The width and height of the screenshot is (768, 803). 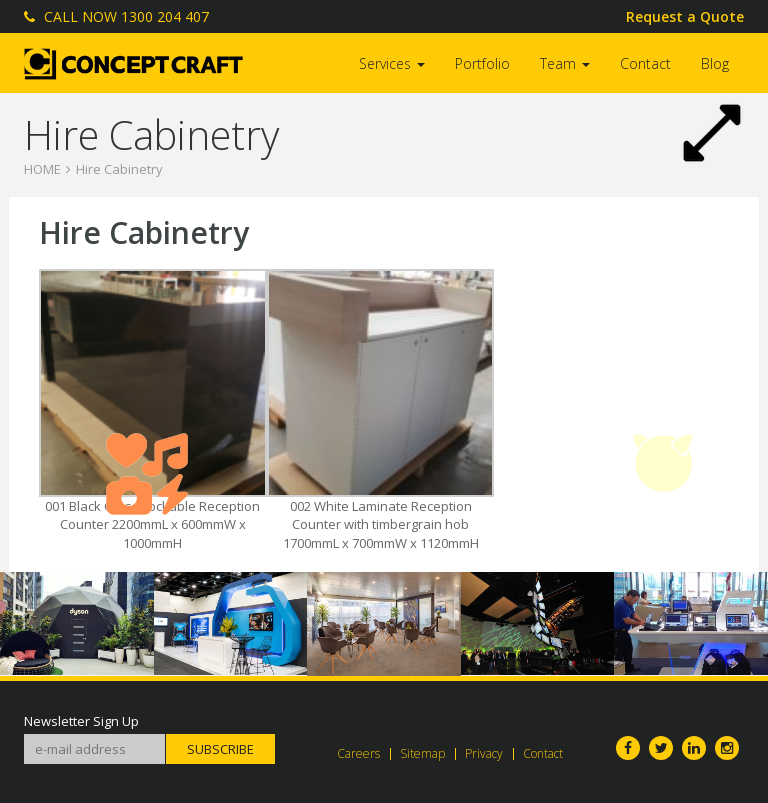 I want to click on freebsd operating system logo, so click(x=663, y=463).